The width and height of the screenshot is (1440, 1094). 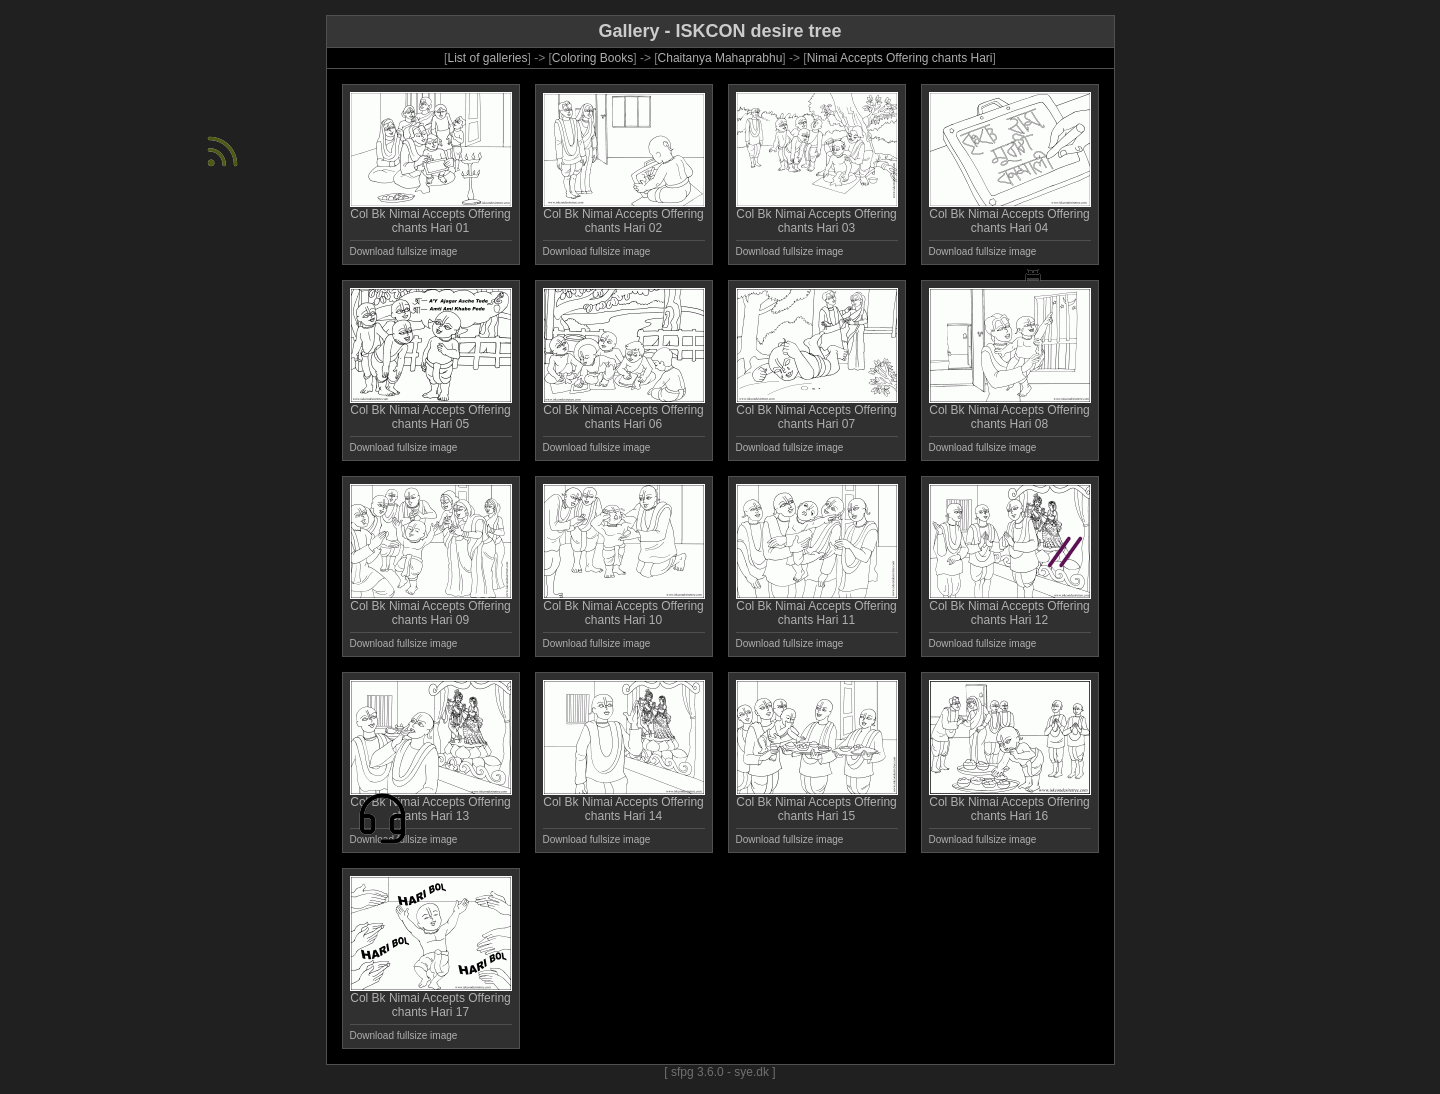 I want to click on contact customer support, so click(x=382, y=818).